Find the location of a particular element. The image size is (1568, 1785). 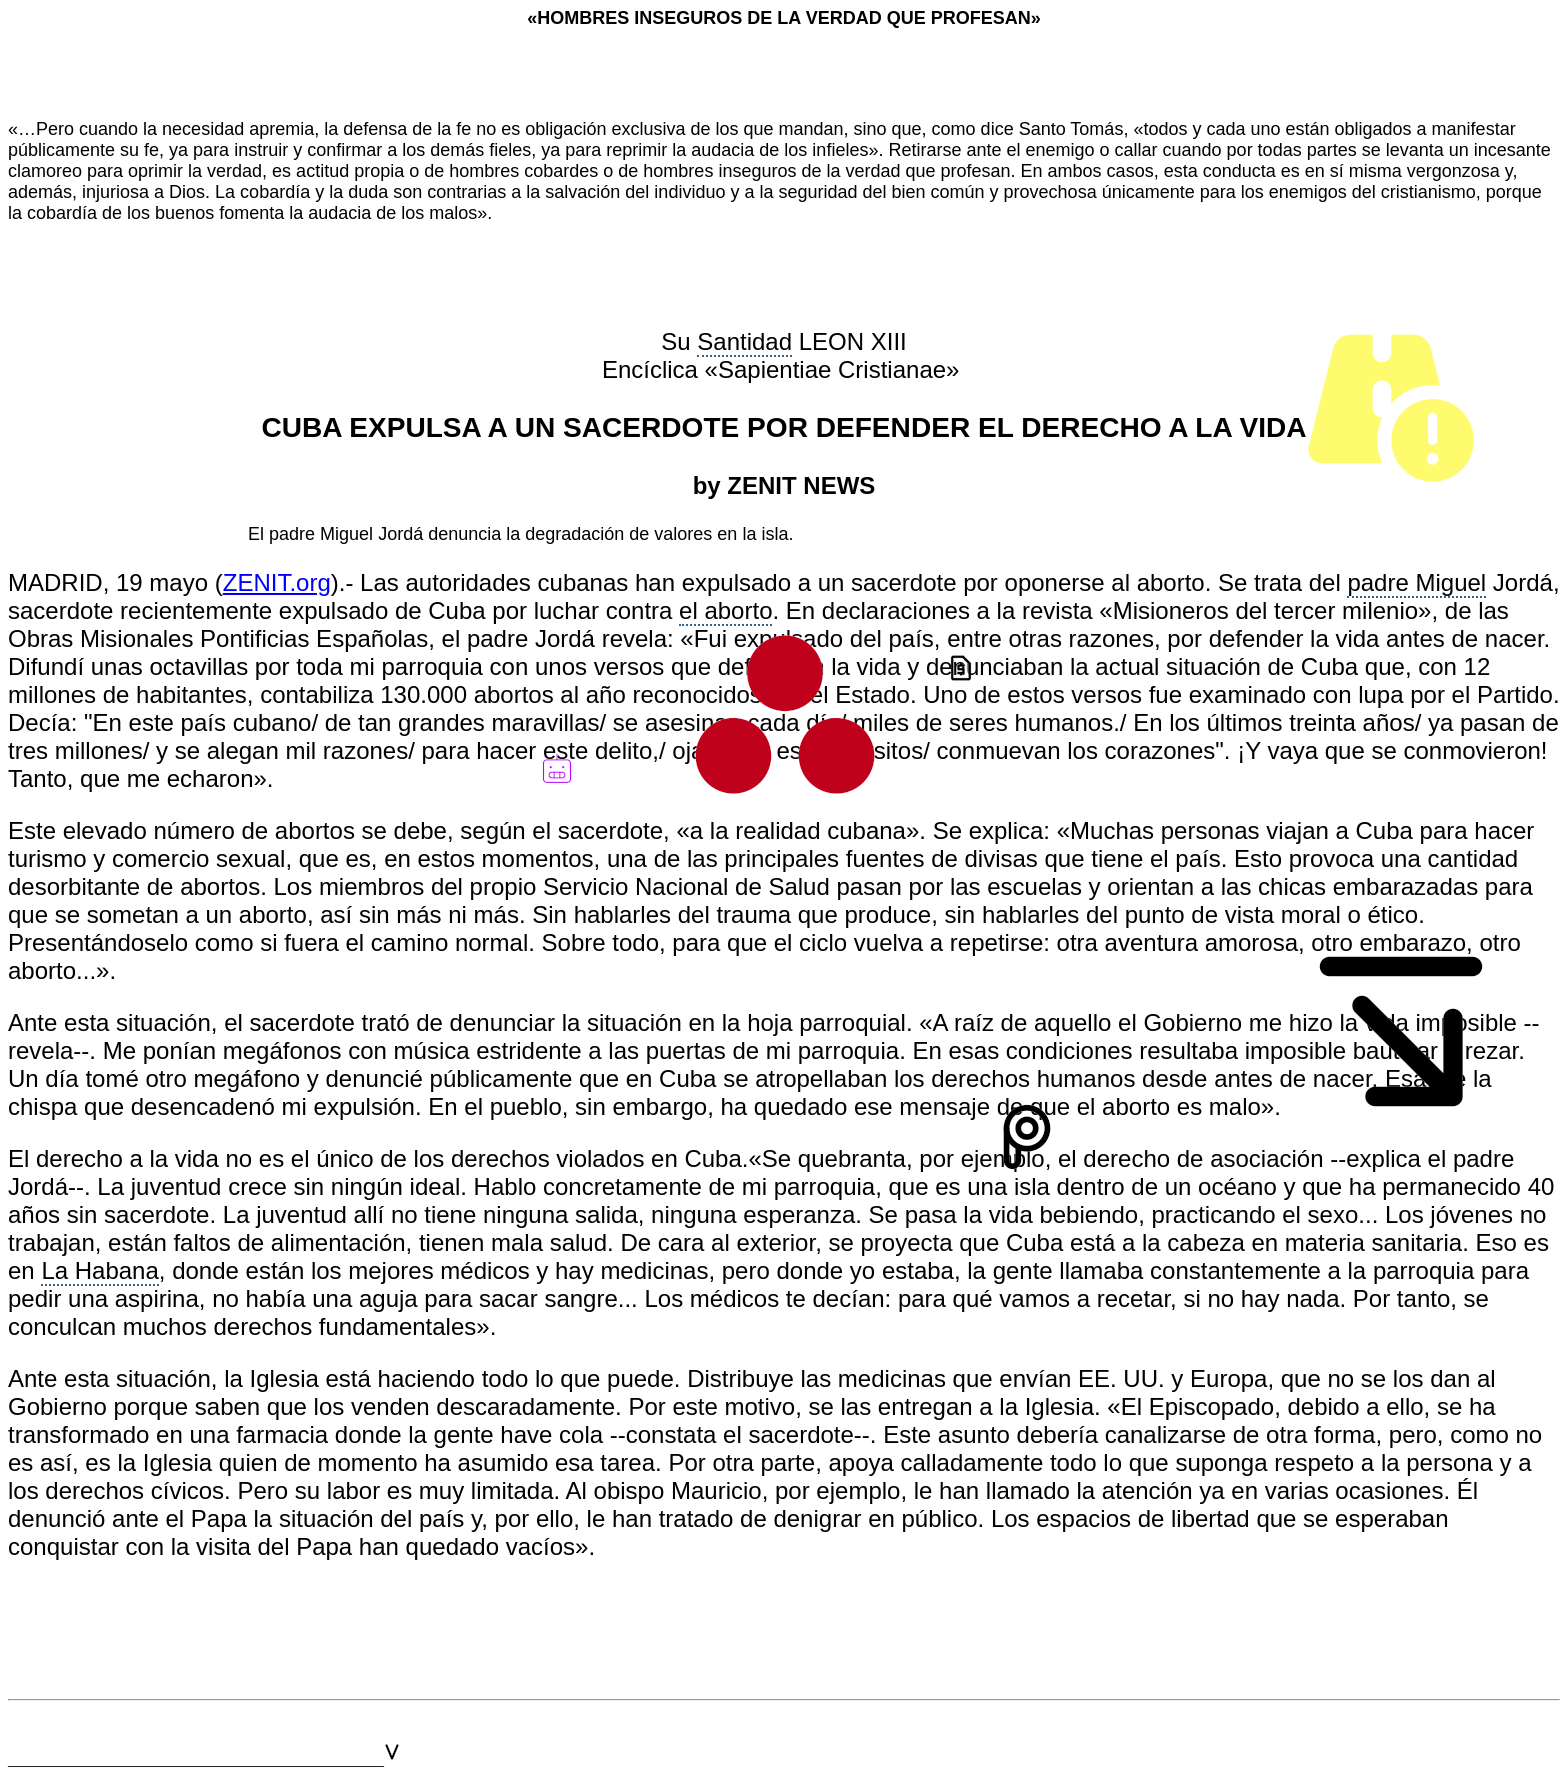

access AI assistant or chatbot is located at coordinates (557, 770).